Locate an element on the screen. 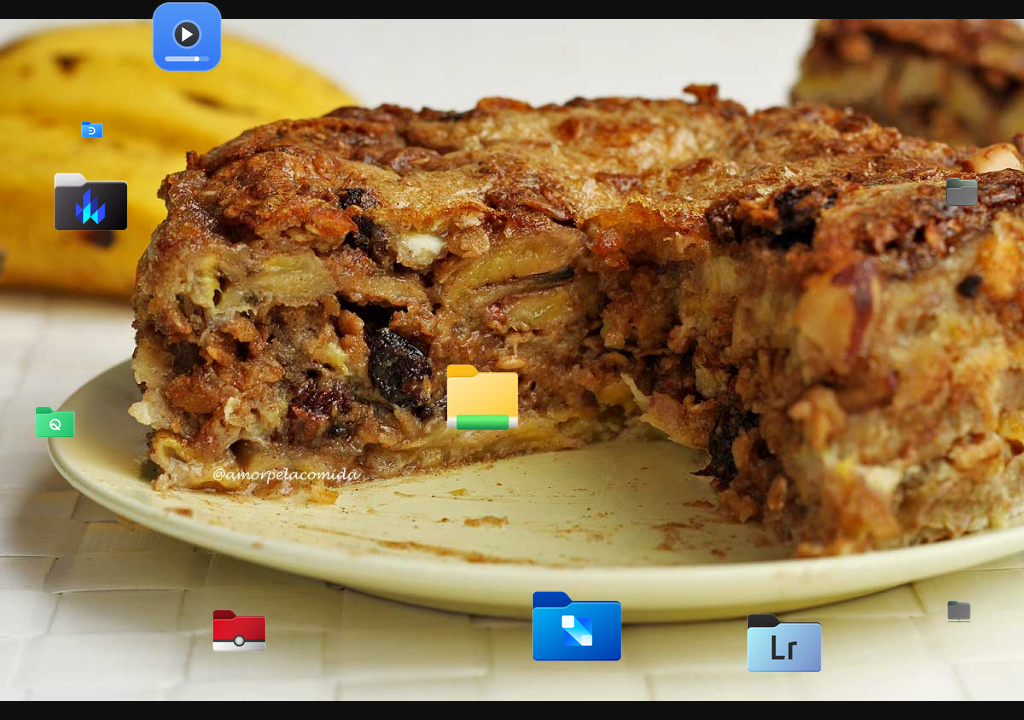  indicates a valid drop target for dragging files is located at coordinates (962, 191).